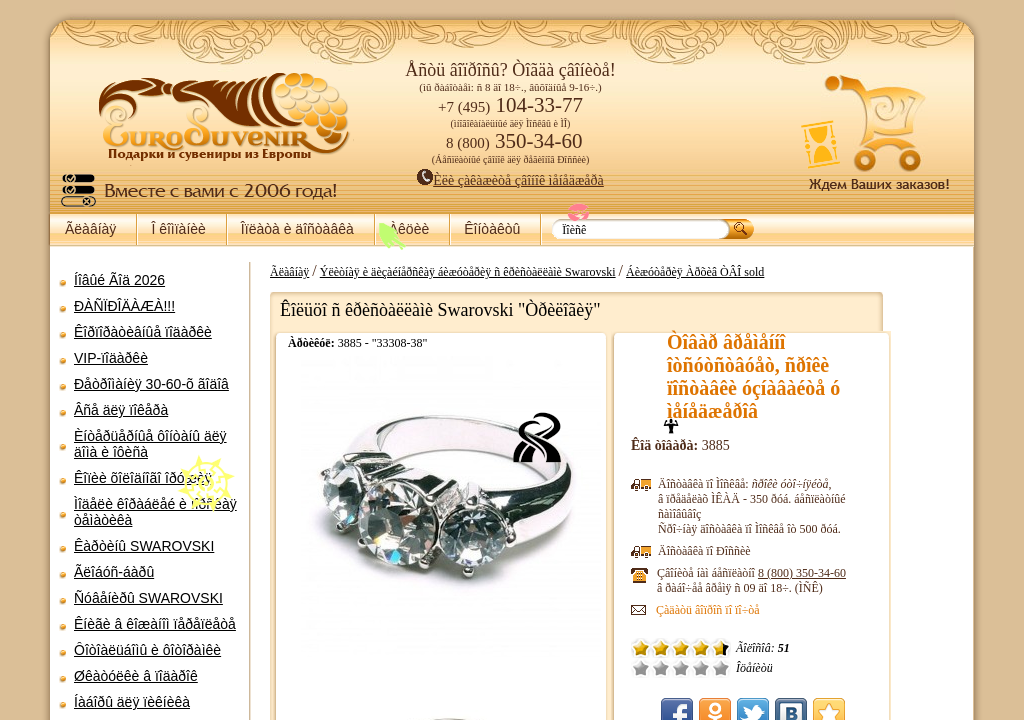 The height and width of the screenshot is (720, 1024). I want to click on timer has expired or run out, so click(819, 144).